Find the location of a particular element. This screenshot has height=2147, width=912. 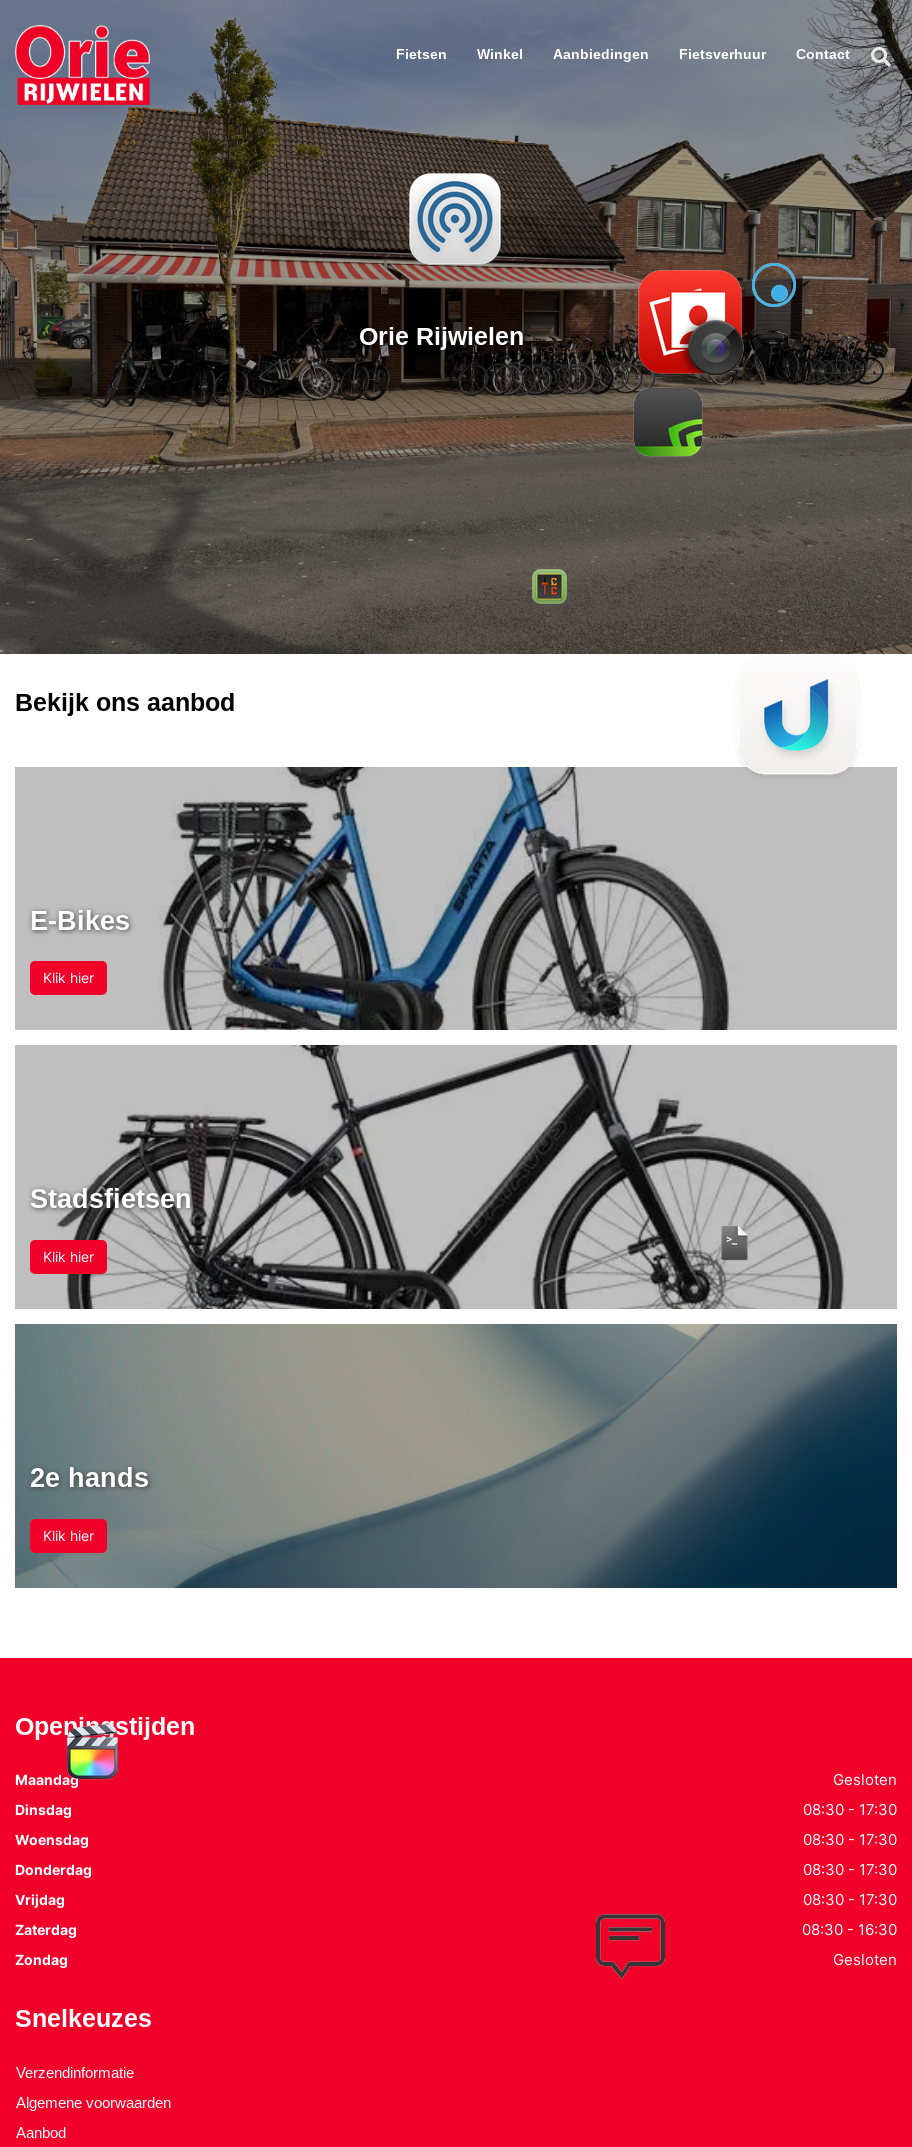

open snapdrop for local file sharing is located at coordinates (455, 219).